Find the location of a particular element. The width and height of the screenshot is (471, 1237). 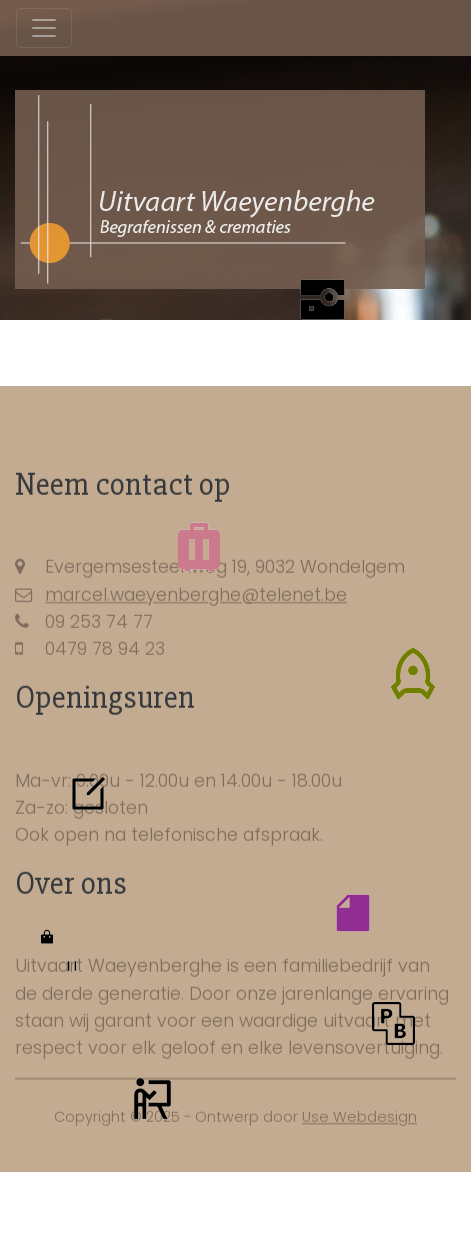

edit content in a text field or form is located at coordinates (88, 794).